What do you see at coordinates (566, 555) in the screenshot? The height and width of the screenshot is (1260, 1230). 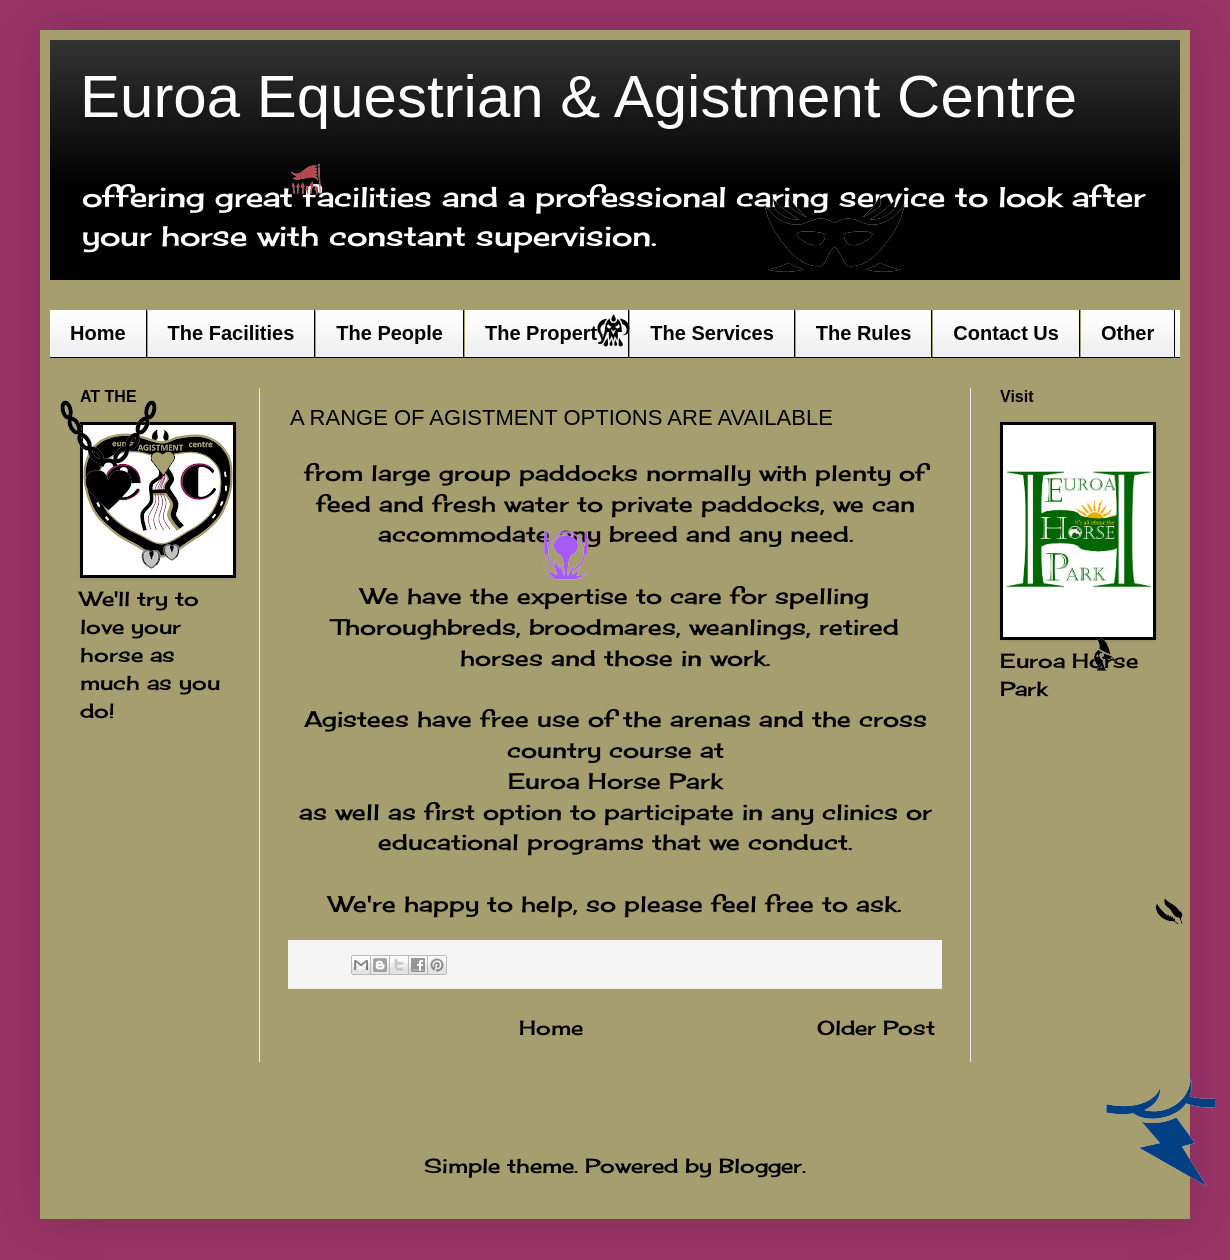 I see `smelting or metalworking process in progress` at bounding box center [566, 555].